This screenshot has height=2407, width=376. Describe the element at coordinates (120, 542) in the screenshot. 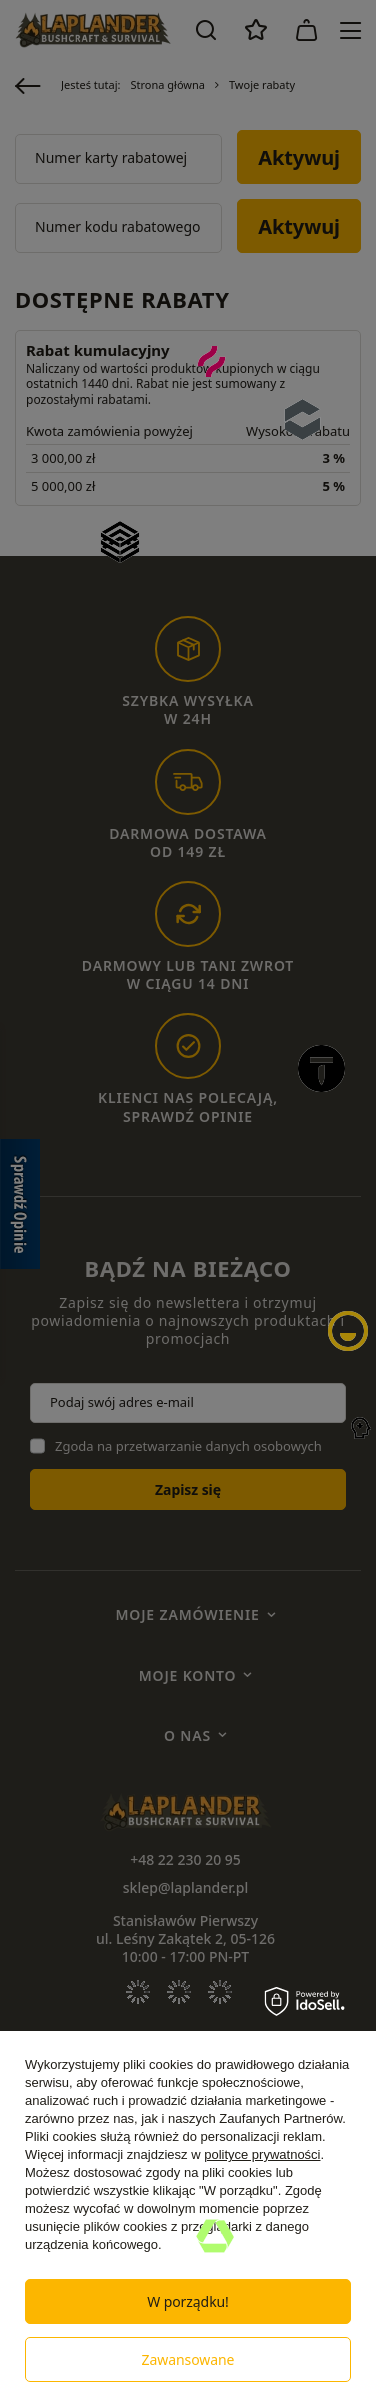

I see `ebox brand logo` at that location.